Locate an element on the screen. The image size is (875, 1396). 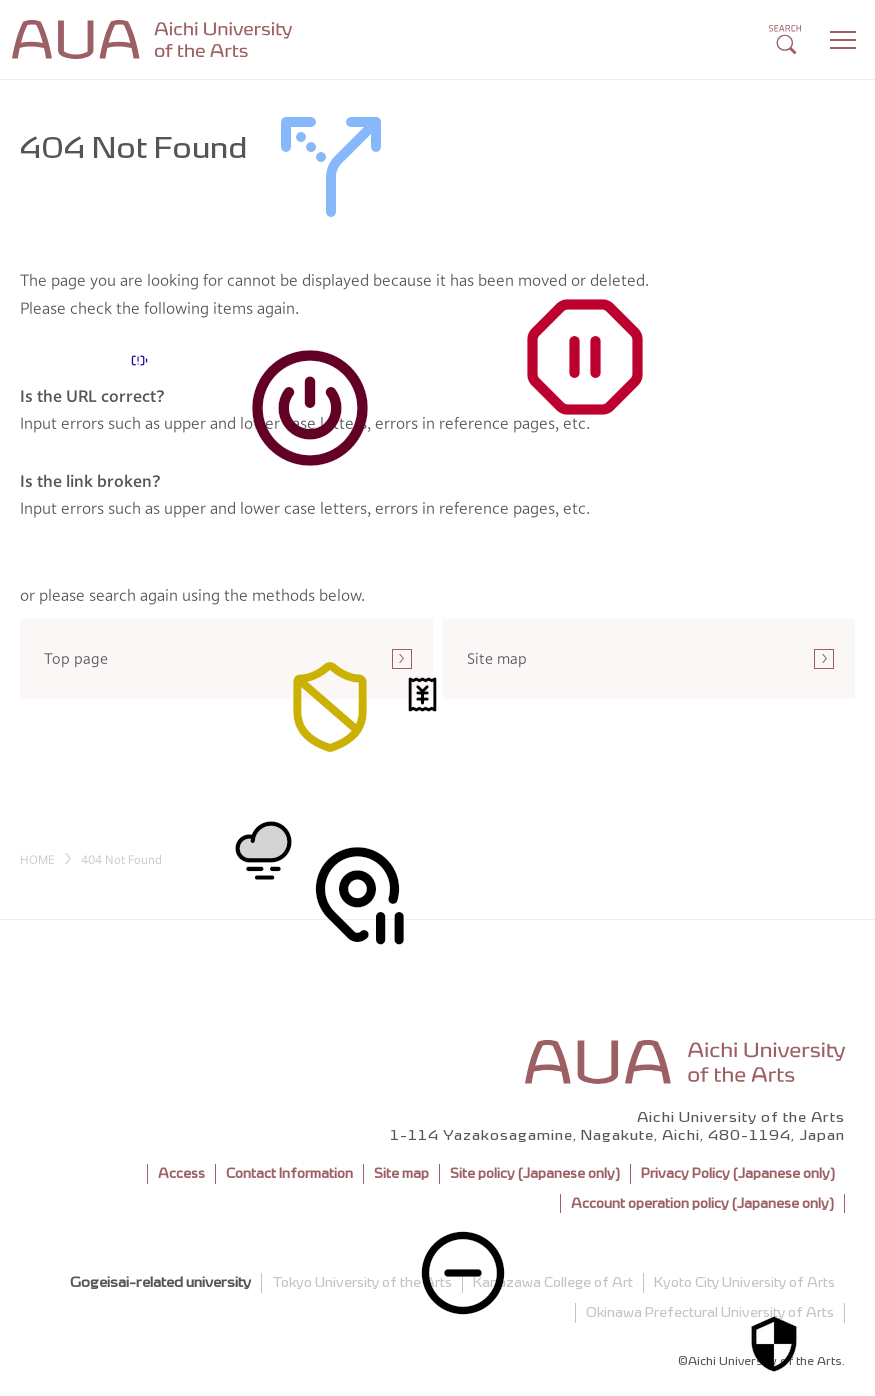
turn device on or off is located at coordinates (310, 408).